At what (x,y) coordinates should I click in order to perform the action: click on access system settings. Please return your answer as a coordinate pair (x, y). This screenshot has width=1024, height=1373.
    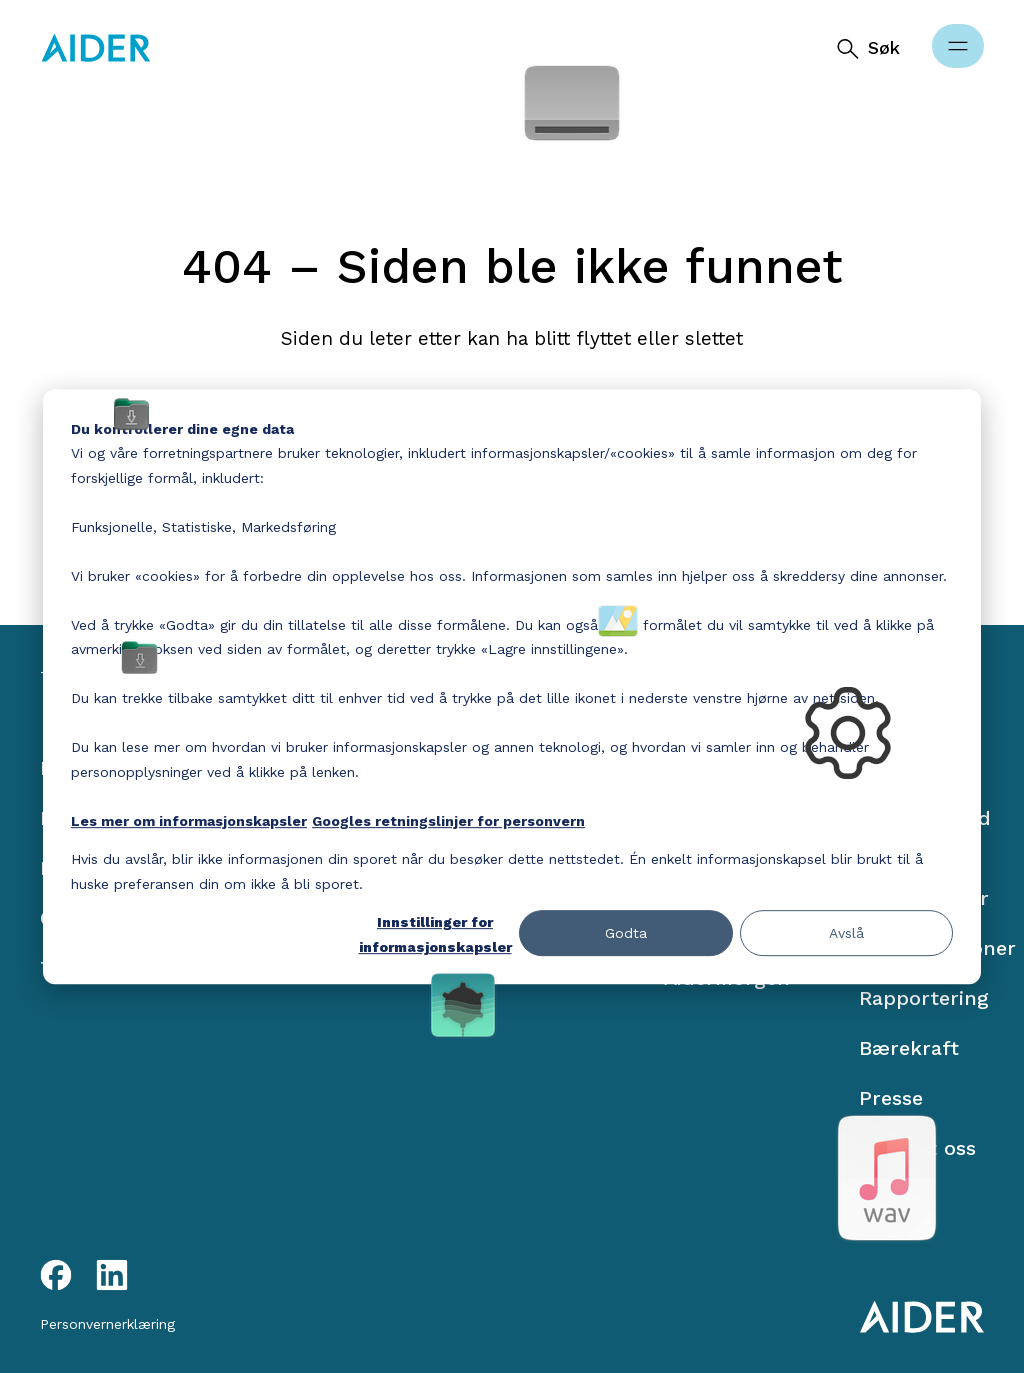
    Looking at the image, I should click on (848, 733).